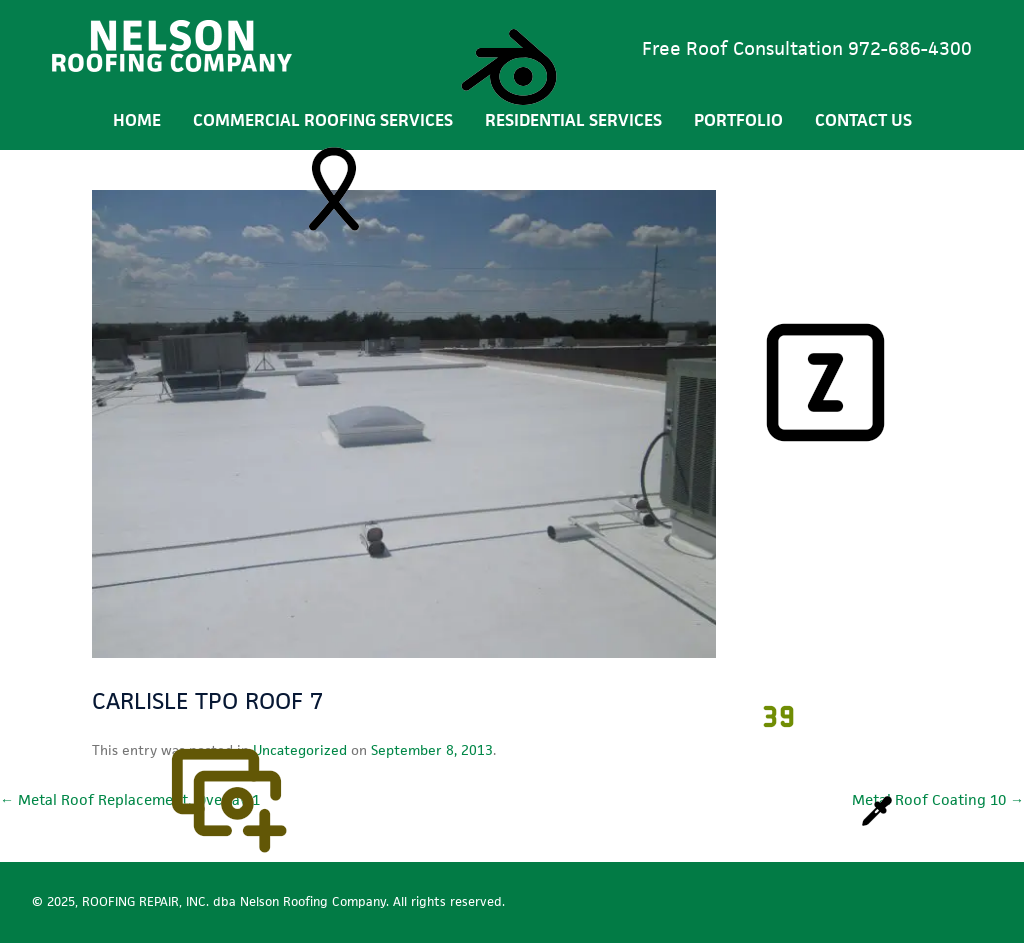 The height and width of the screenshot is (943, 1024). What do you see at coordinates (877, 811) in the screenshot?
I see `pick a color from the screen` at bounding box center [877, 811].